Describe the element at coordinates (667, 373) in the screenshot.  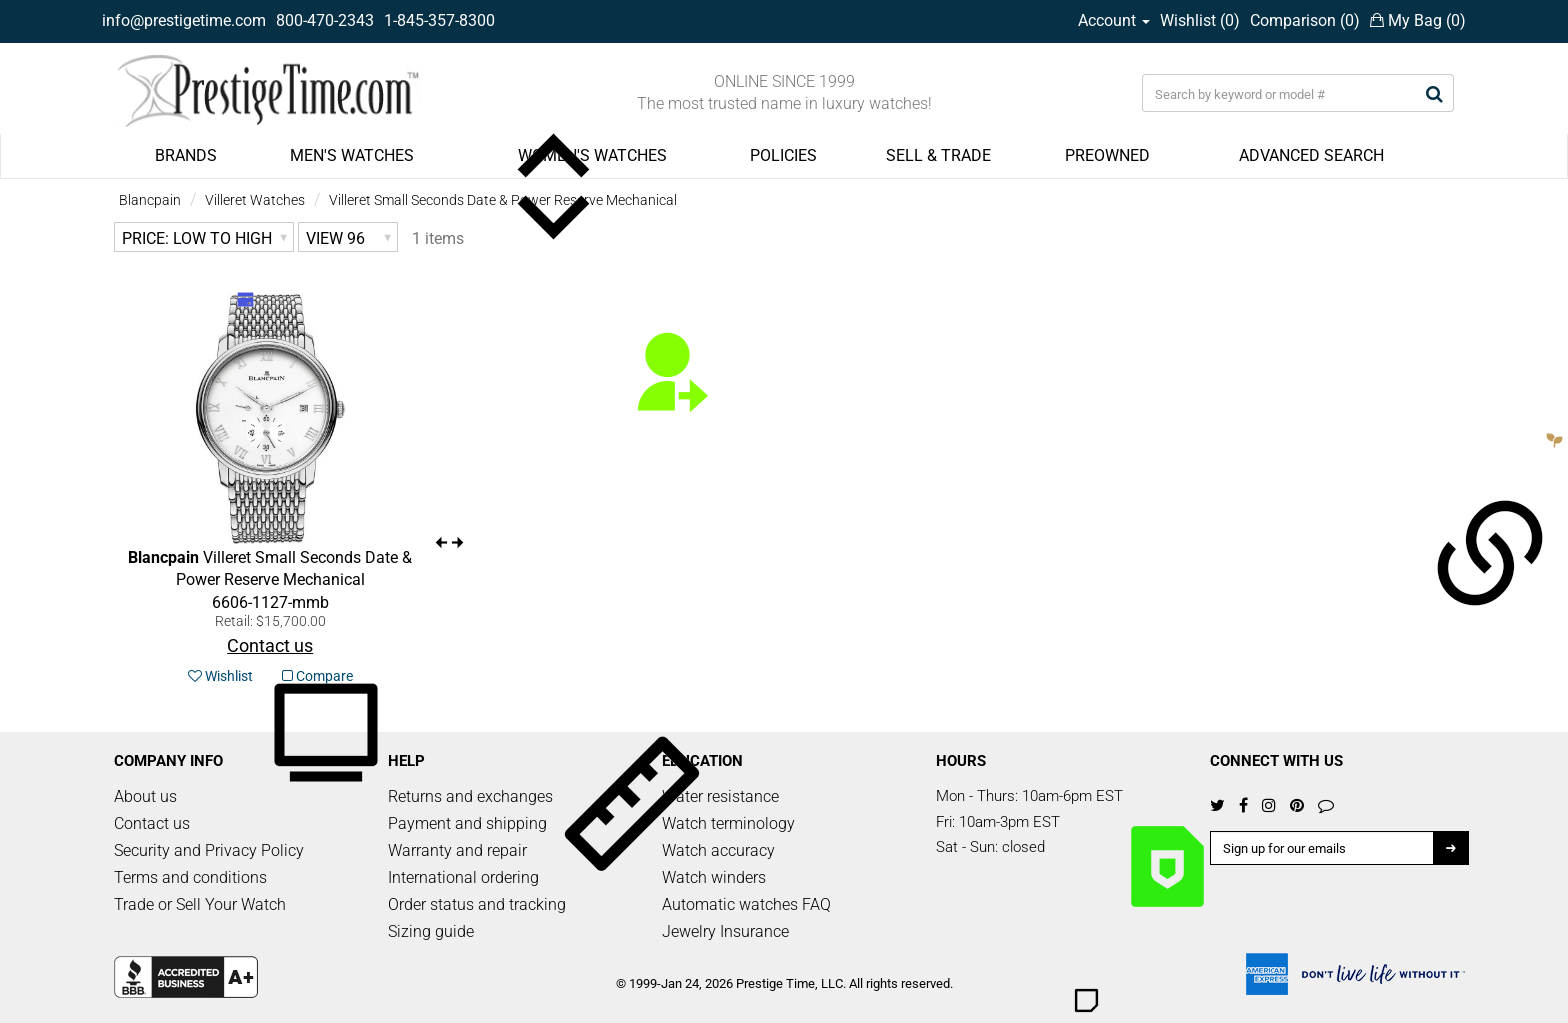
I see `share user profile with others` at that location.